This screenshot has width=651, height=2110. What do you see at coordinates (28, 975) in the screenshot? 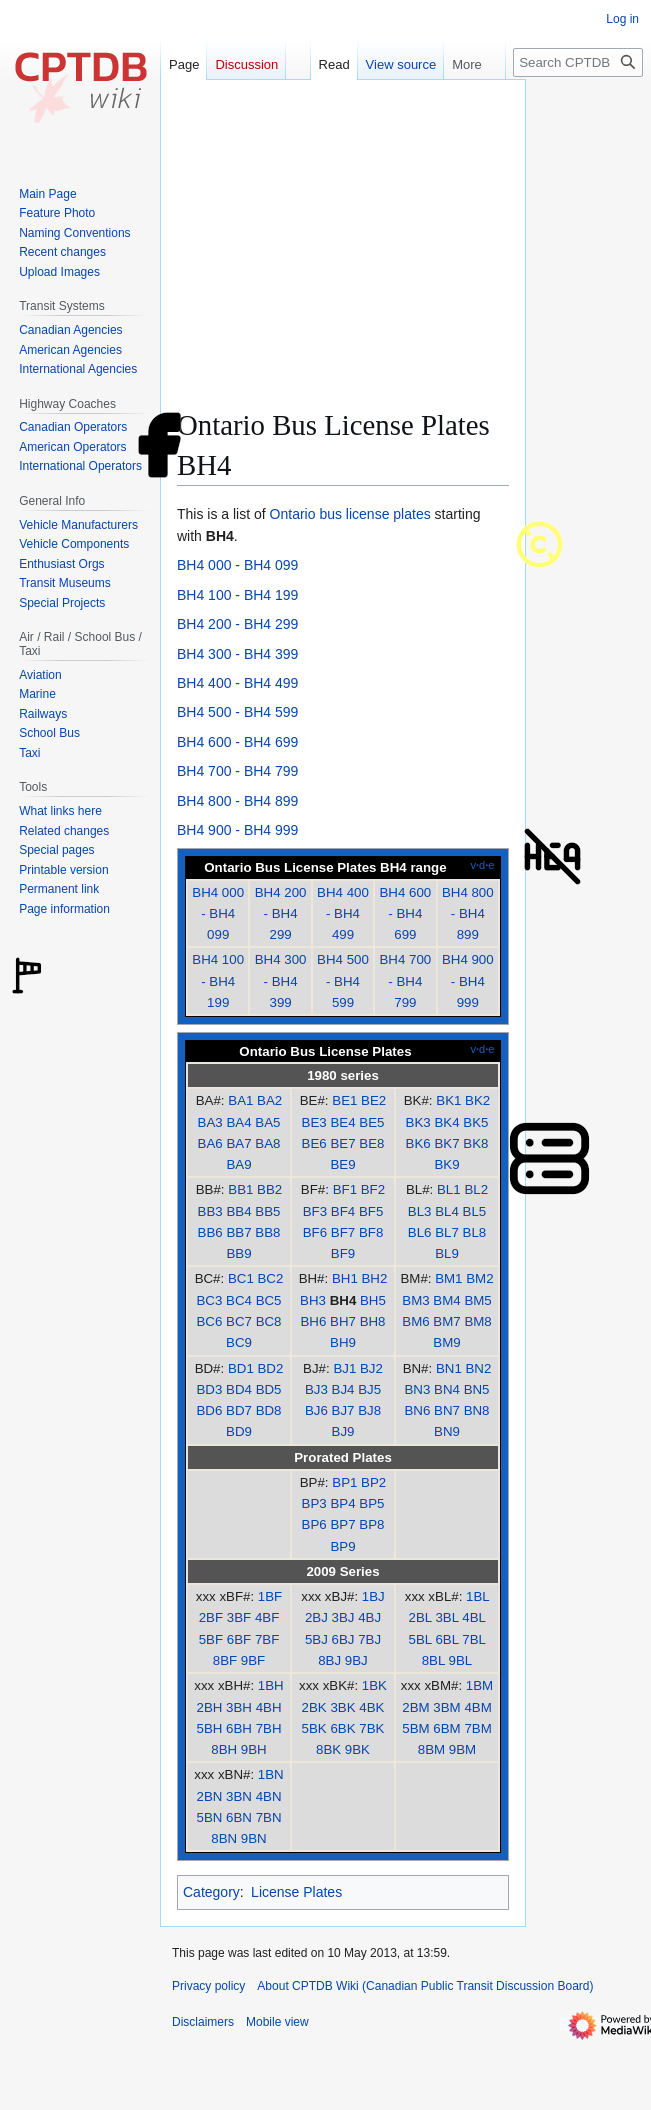
I see `view current wind conditions` at bounding box center [28, 975].